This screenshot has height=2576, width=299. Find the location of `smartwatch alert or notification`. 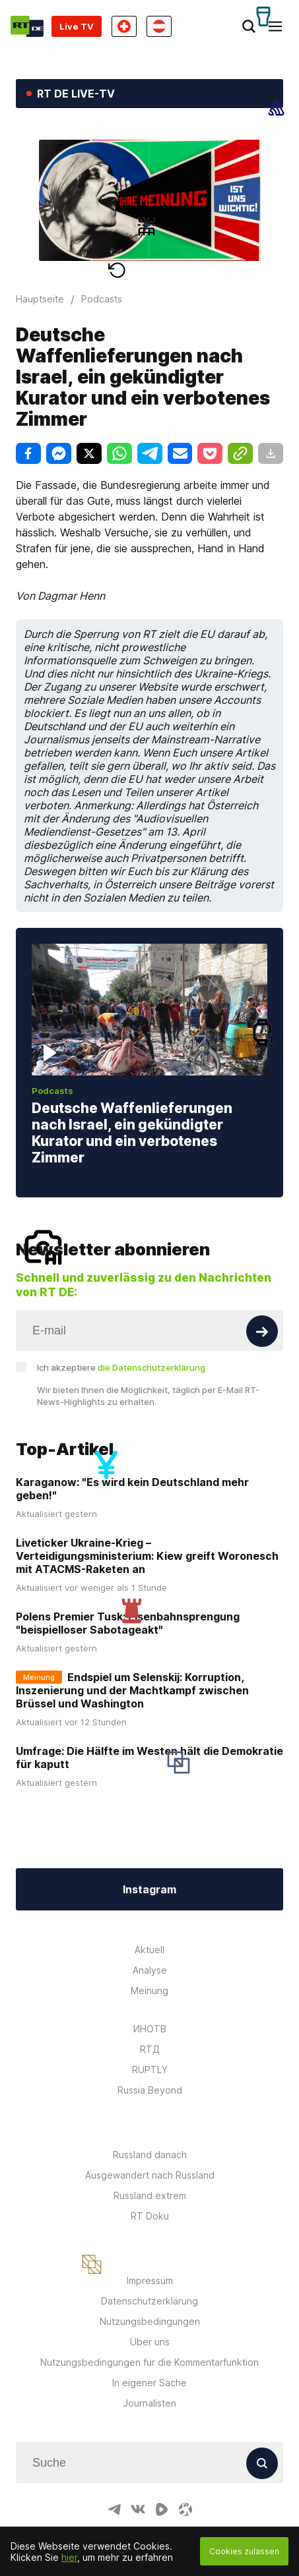

smartwatch alert or notification is located at coordinates (262, 1032).